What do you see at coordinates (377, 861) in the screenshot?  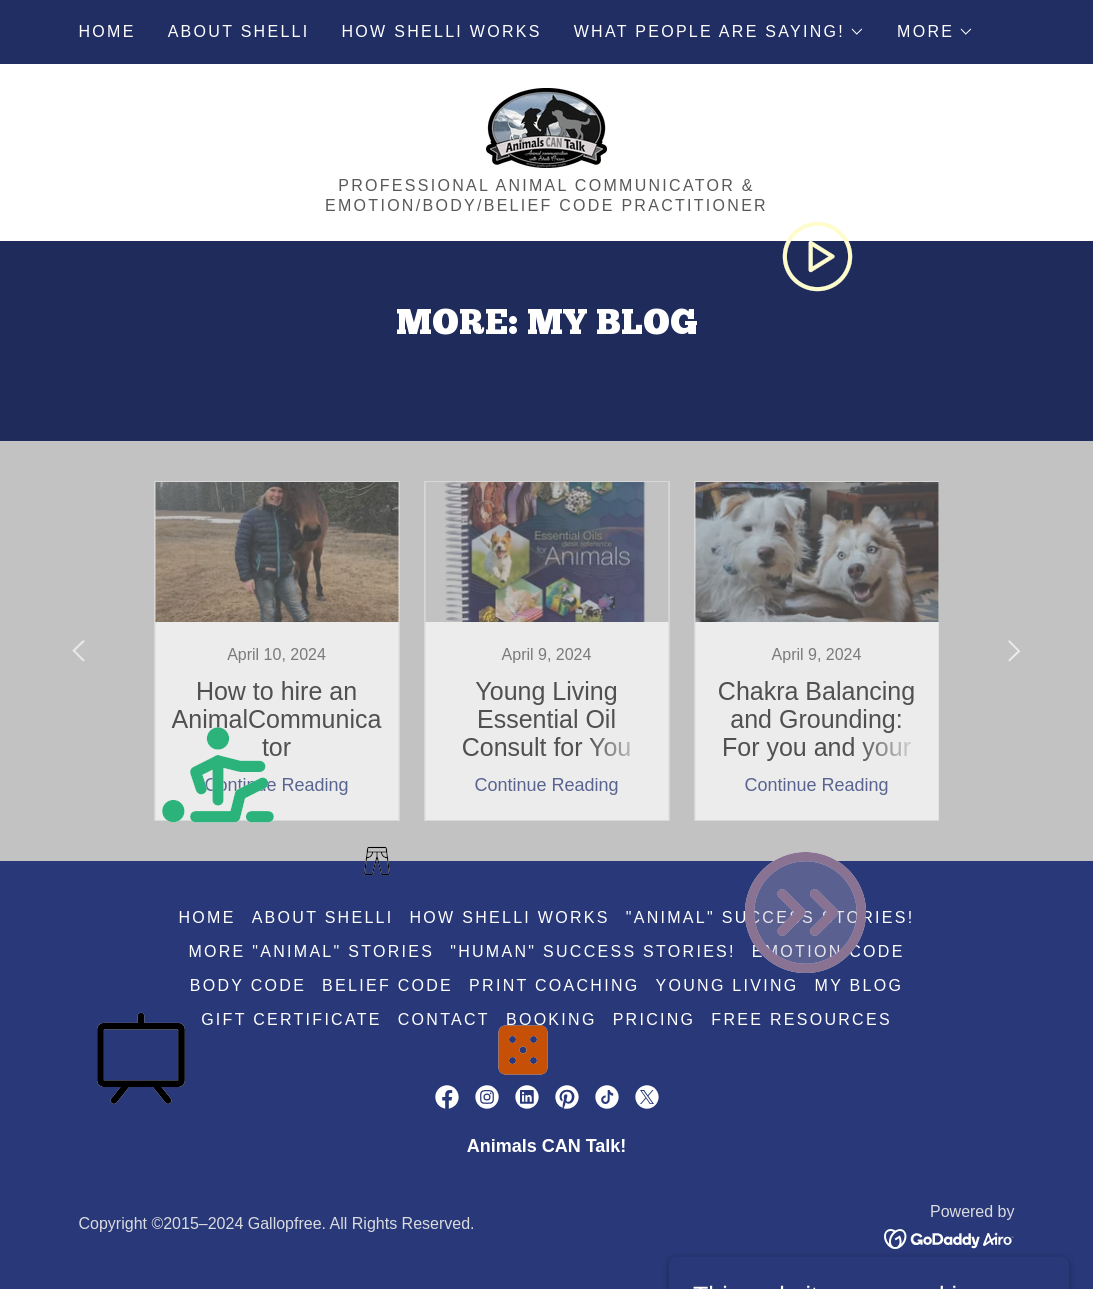 I see `browse pants or bottoms category` at bounding box center [377, 861].